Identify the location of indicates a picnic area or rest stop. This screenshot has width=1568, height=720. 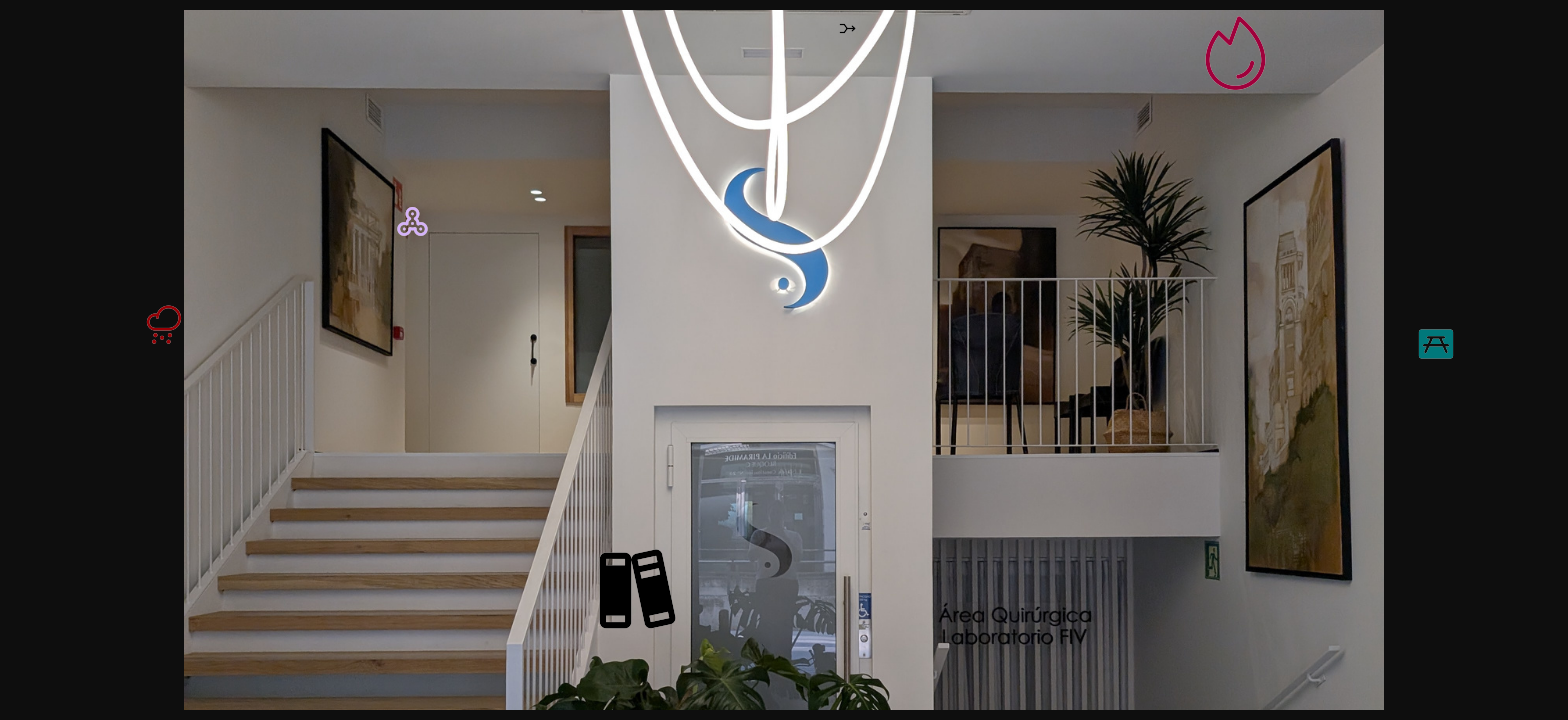
(1436, 344).